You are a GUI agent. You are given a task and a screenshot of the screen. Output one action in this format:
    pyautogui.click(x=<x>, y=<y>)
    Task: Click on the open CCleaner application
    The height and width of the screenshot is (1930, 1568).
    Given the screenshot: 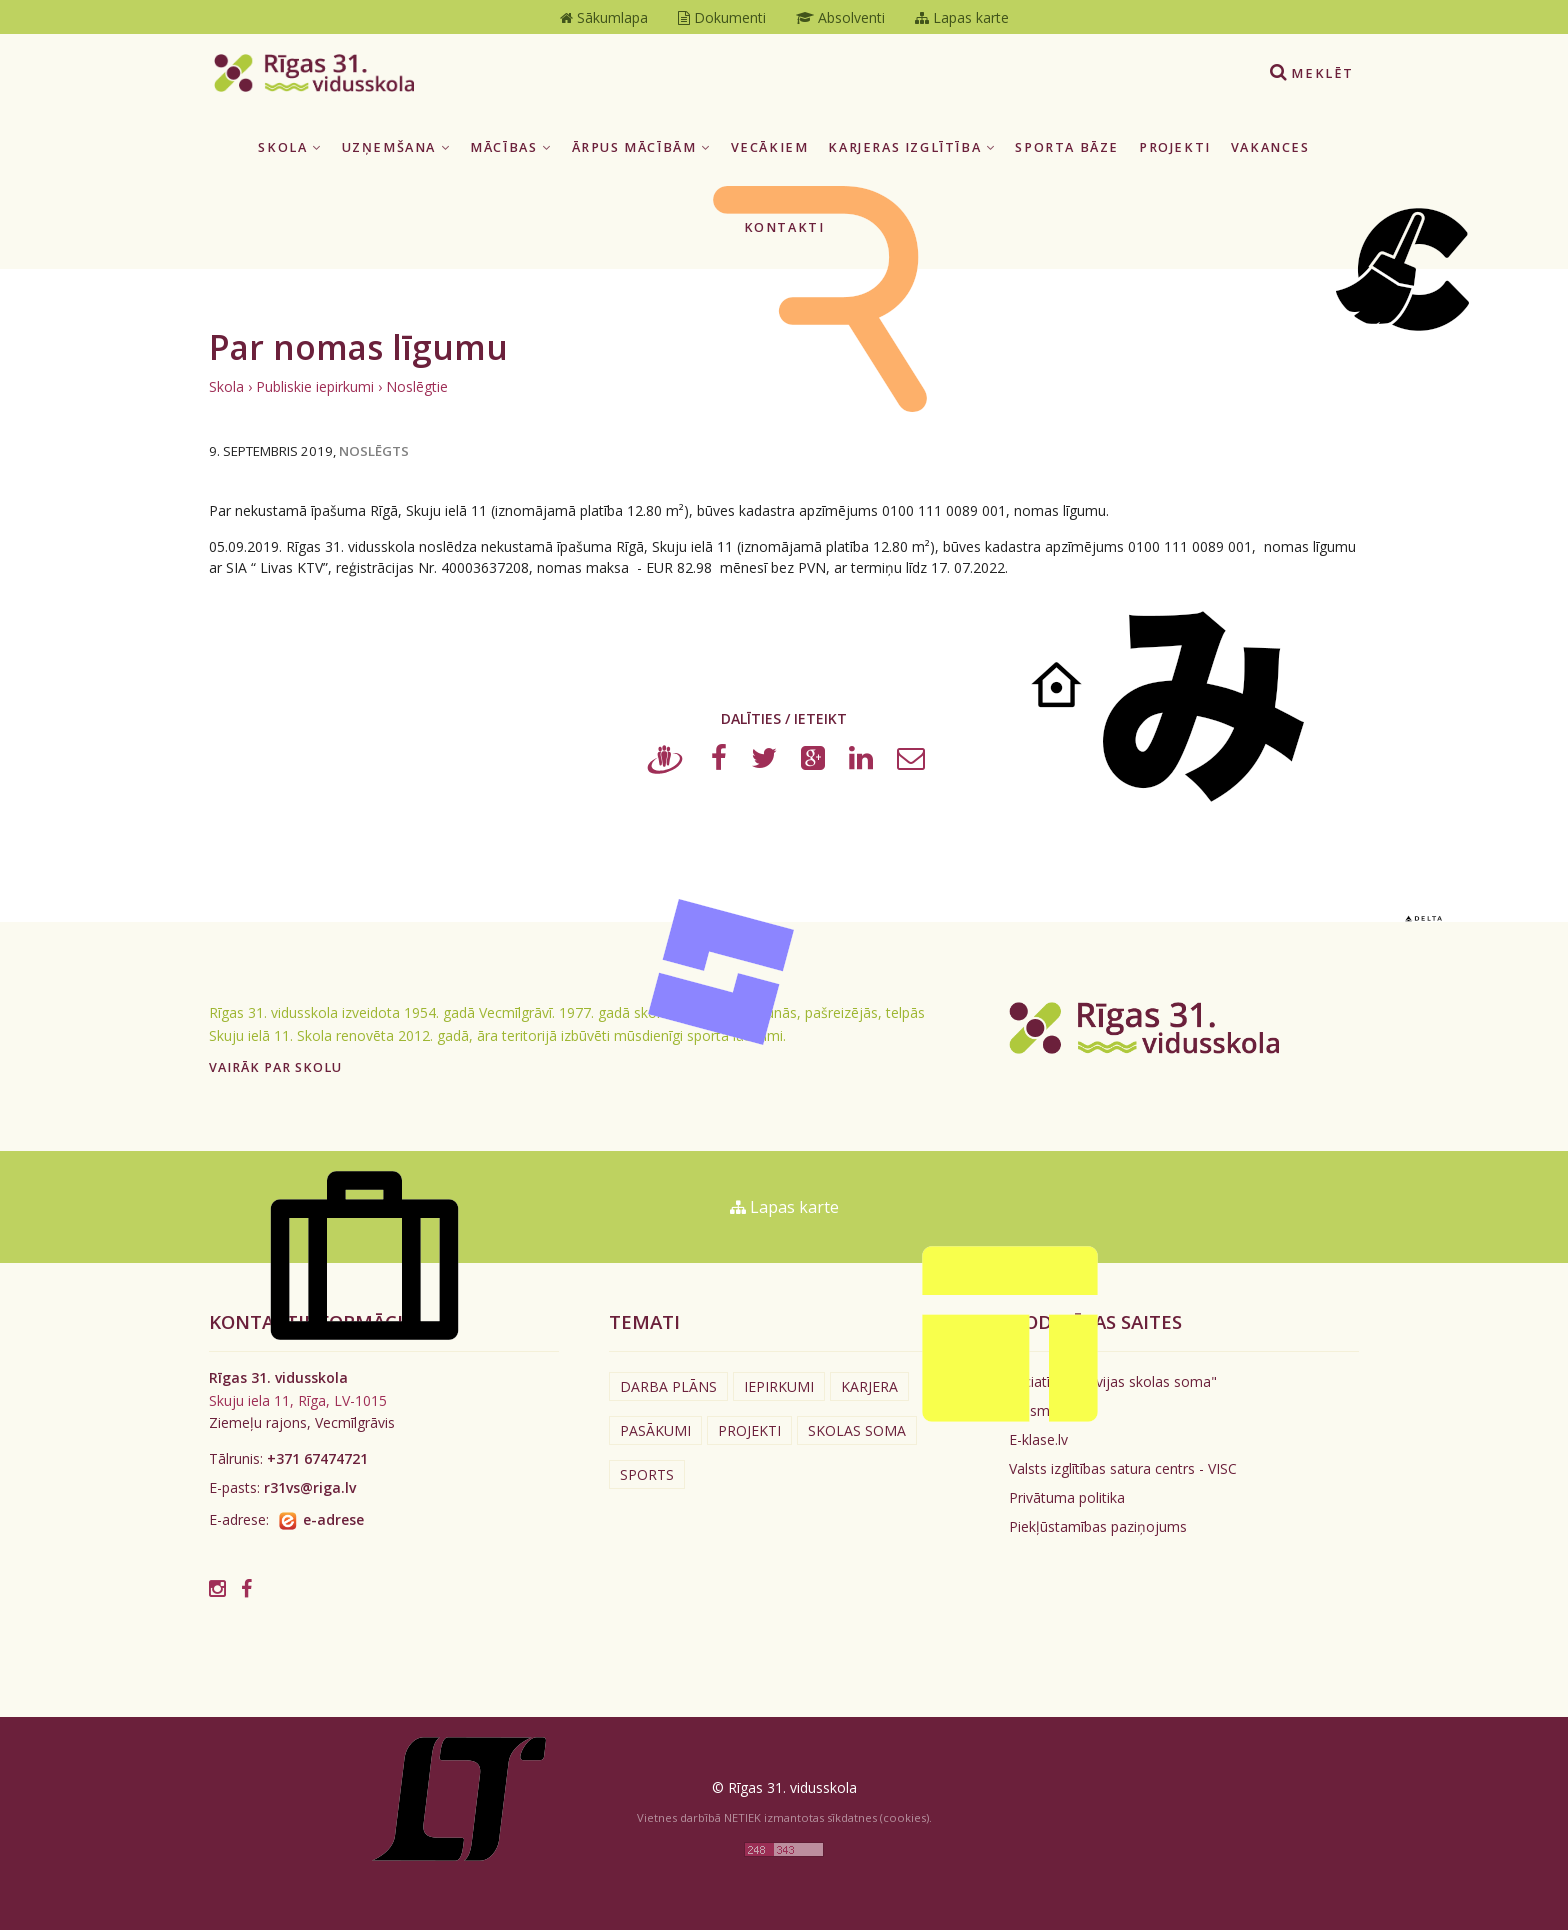 What is the action you would take?
    pyautogui.click(x=1402, y=269)
    